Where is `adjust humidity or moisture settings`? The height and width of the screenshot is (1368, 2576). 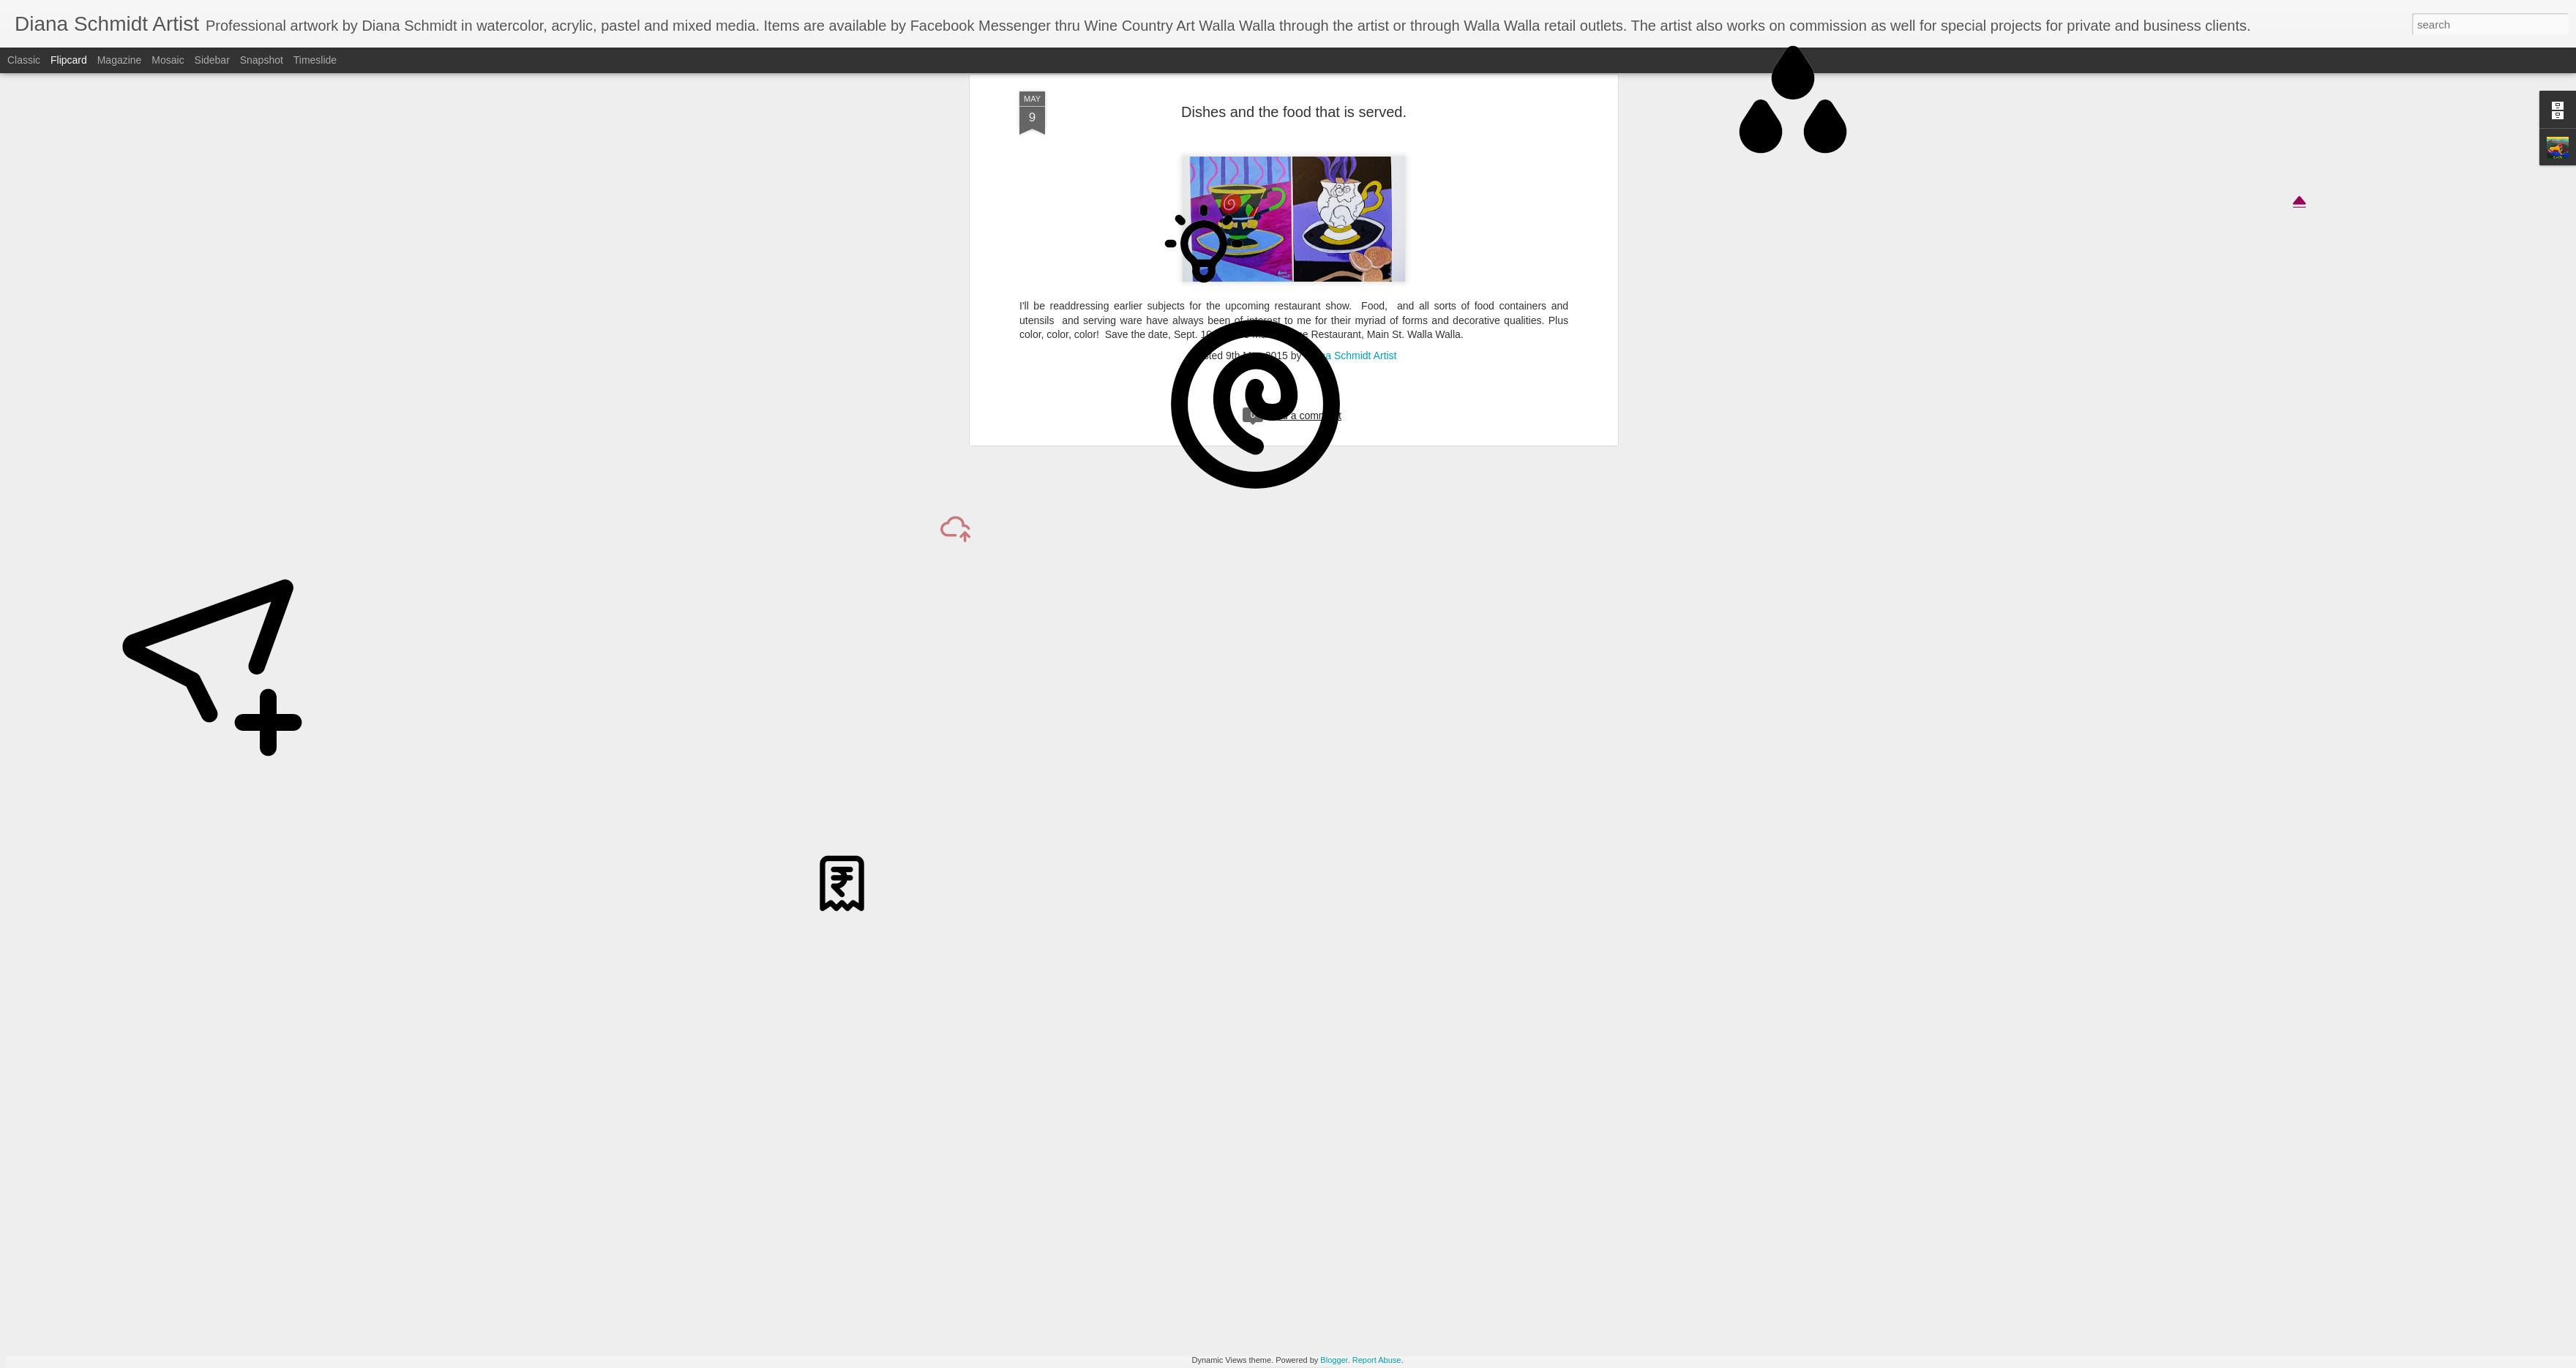
adjust humidity or moisture settings is located at coordinates (1793, 99).